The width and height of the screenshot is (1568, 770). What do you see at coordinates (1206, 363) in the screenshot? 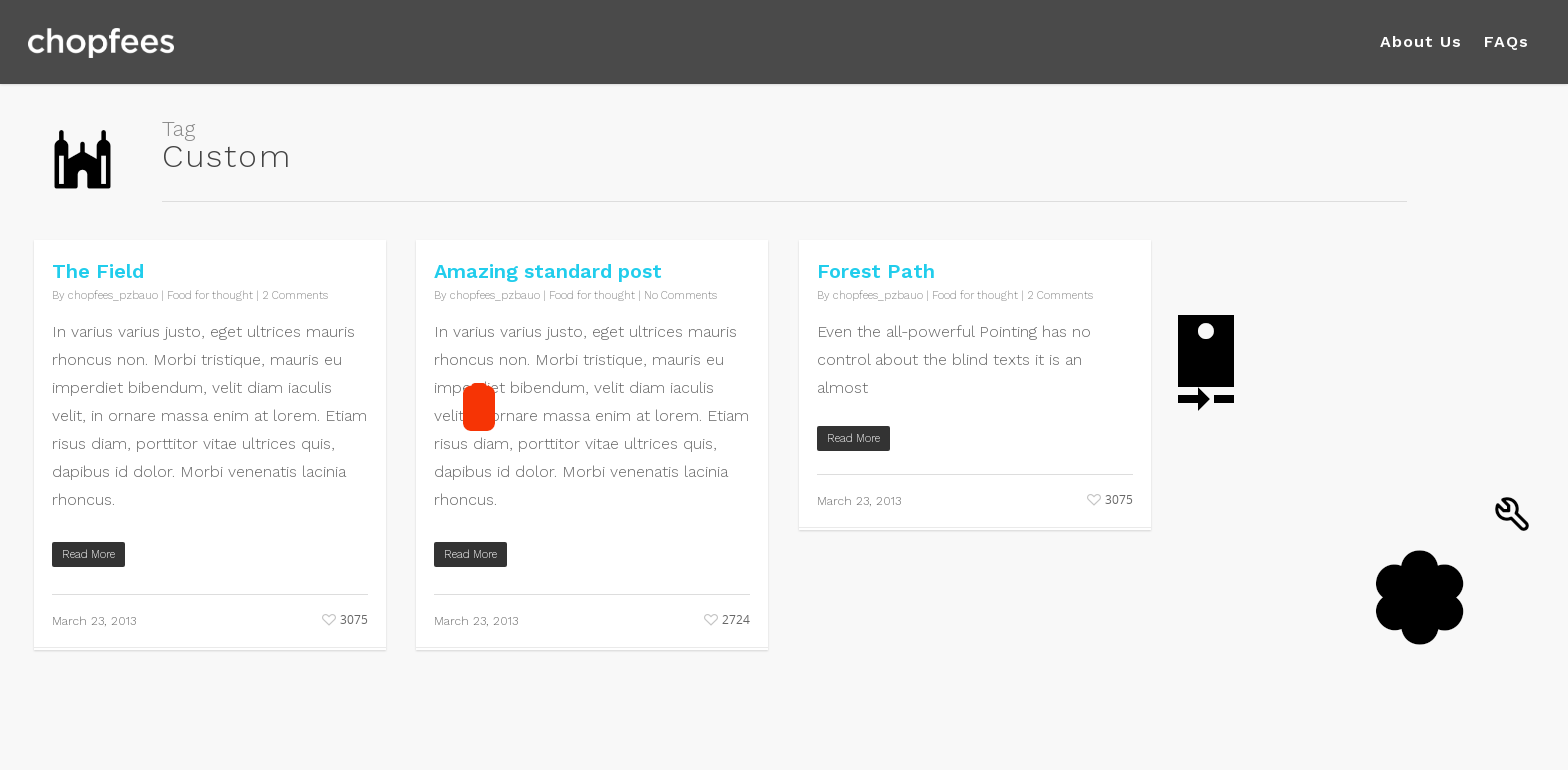
I see `switch to rear camera` at bounding box center [1206, 363].